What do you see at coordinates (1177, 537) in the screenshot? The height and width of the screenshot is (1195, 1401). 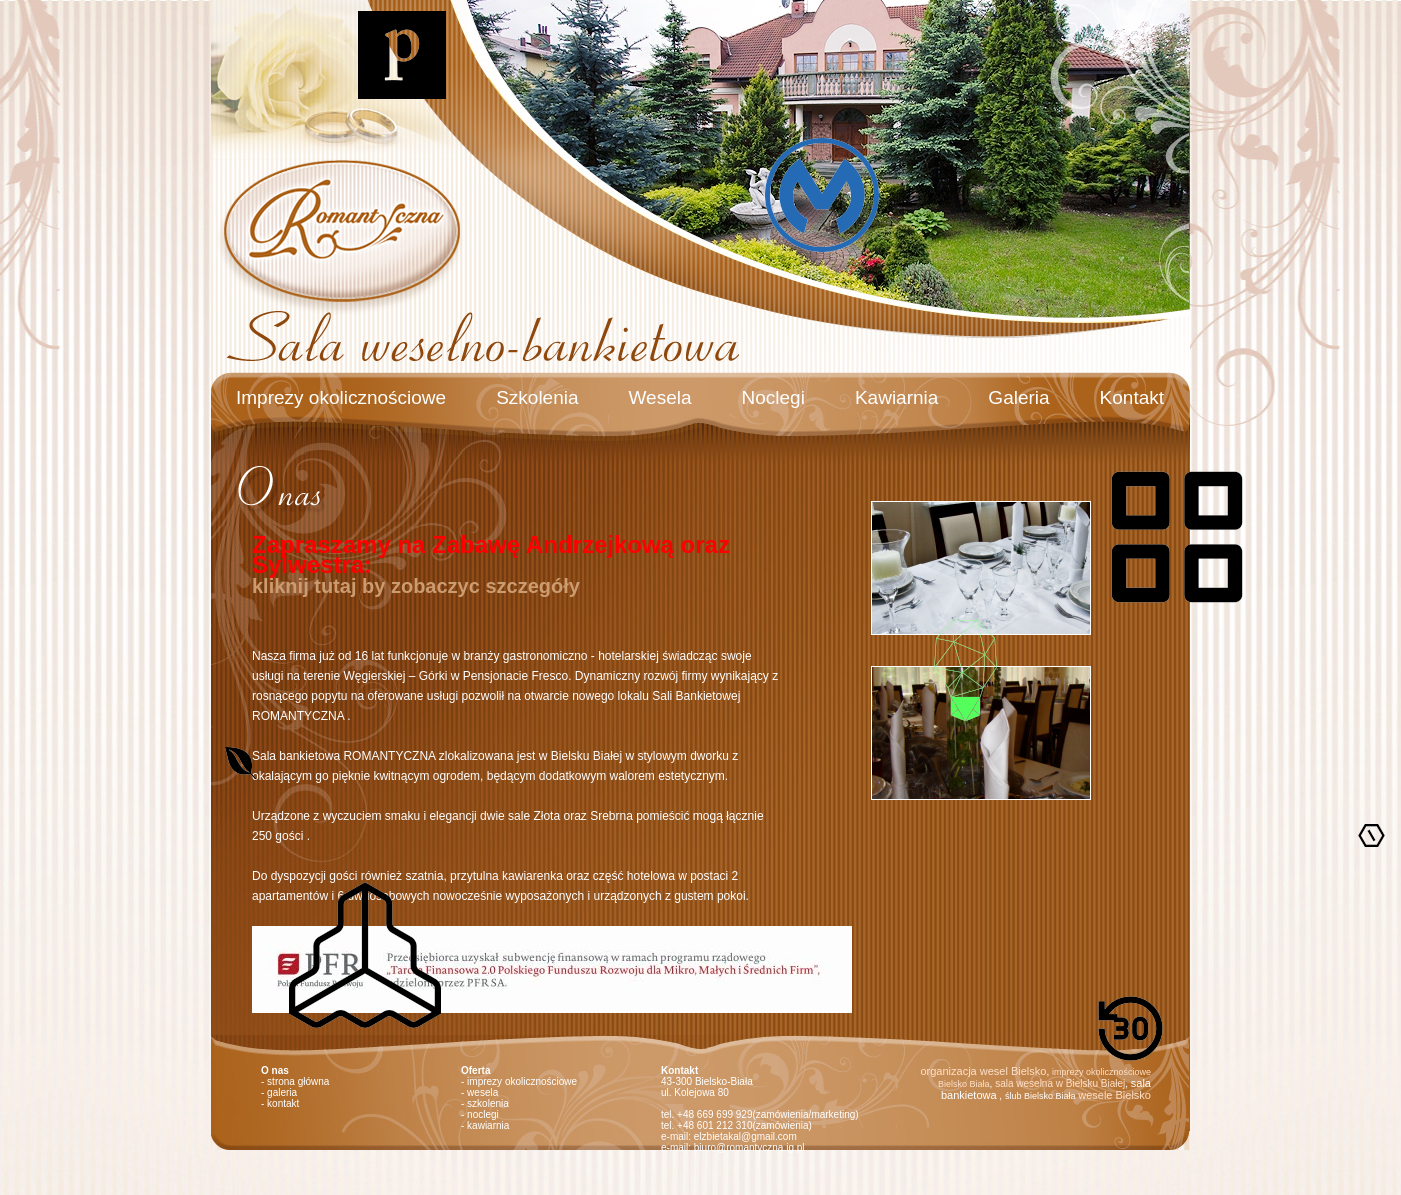 I see `access app grid or menu` at bounding box center [1177, 537].